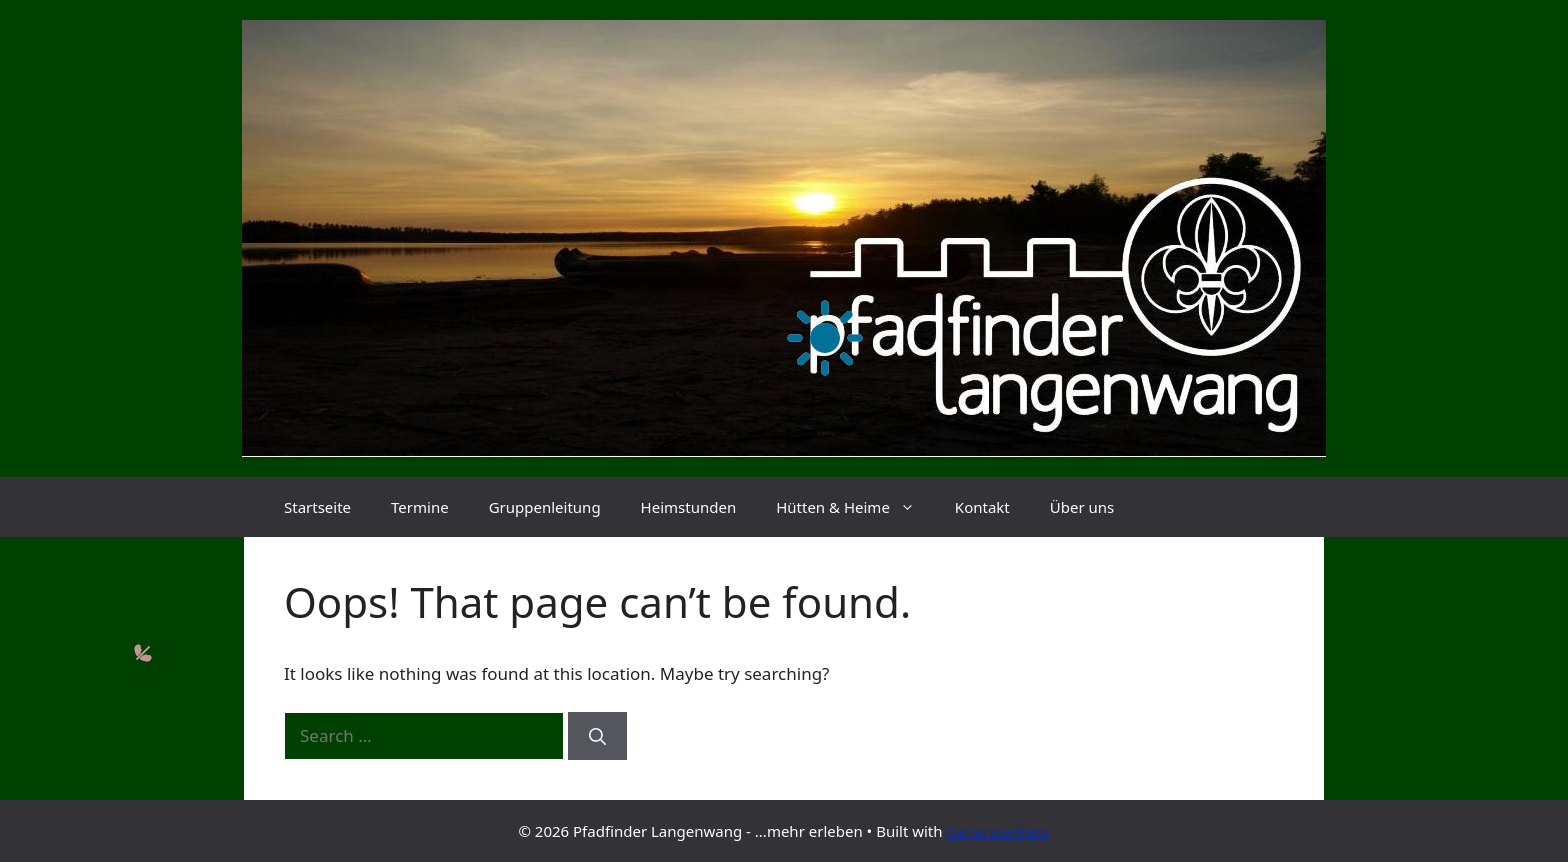  Describe the element at coordinates (143, 653) in the screenshot. I see `mute or decline an incoming call` at that location.